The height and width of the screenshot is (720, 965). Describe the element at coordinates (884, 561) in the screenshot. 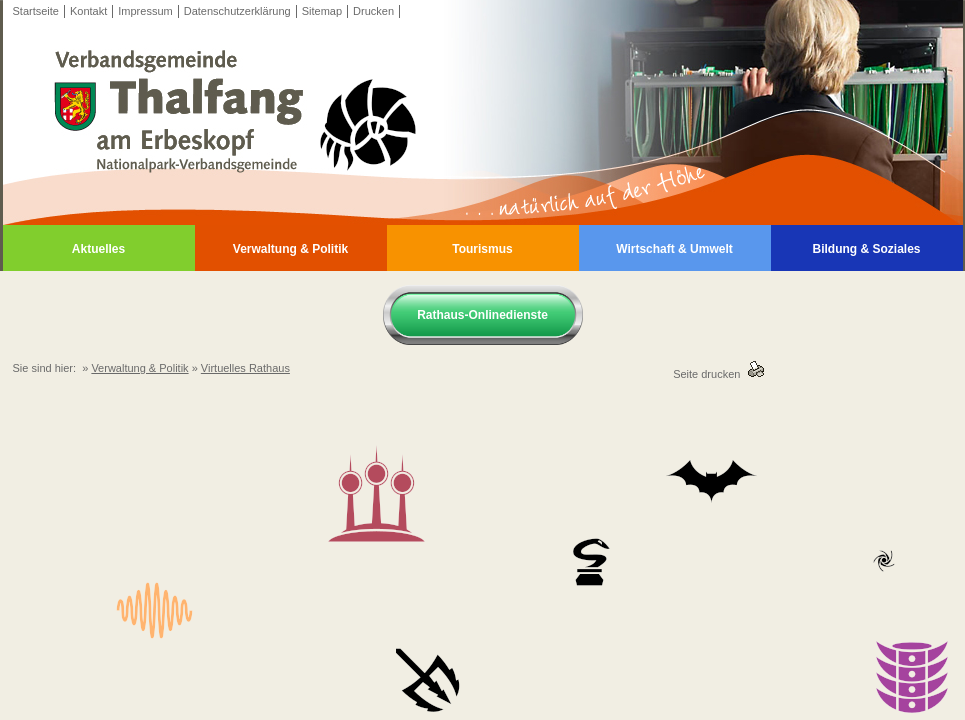

I see `spy or stealth game mode` at that location.